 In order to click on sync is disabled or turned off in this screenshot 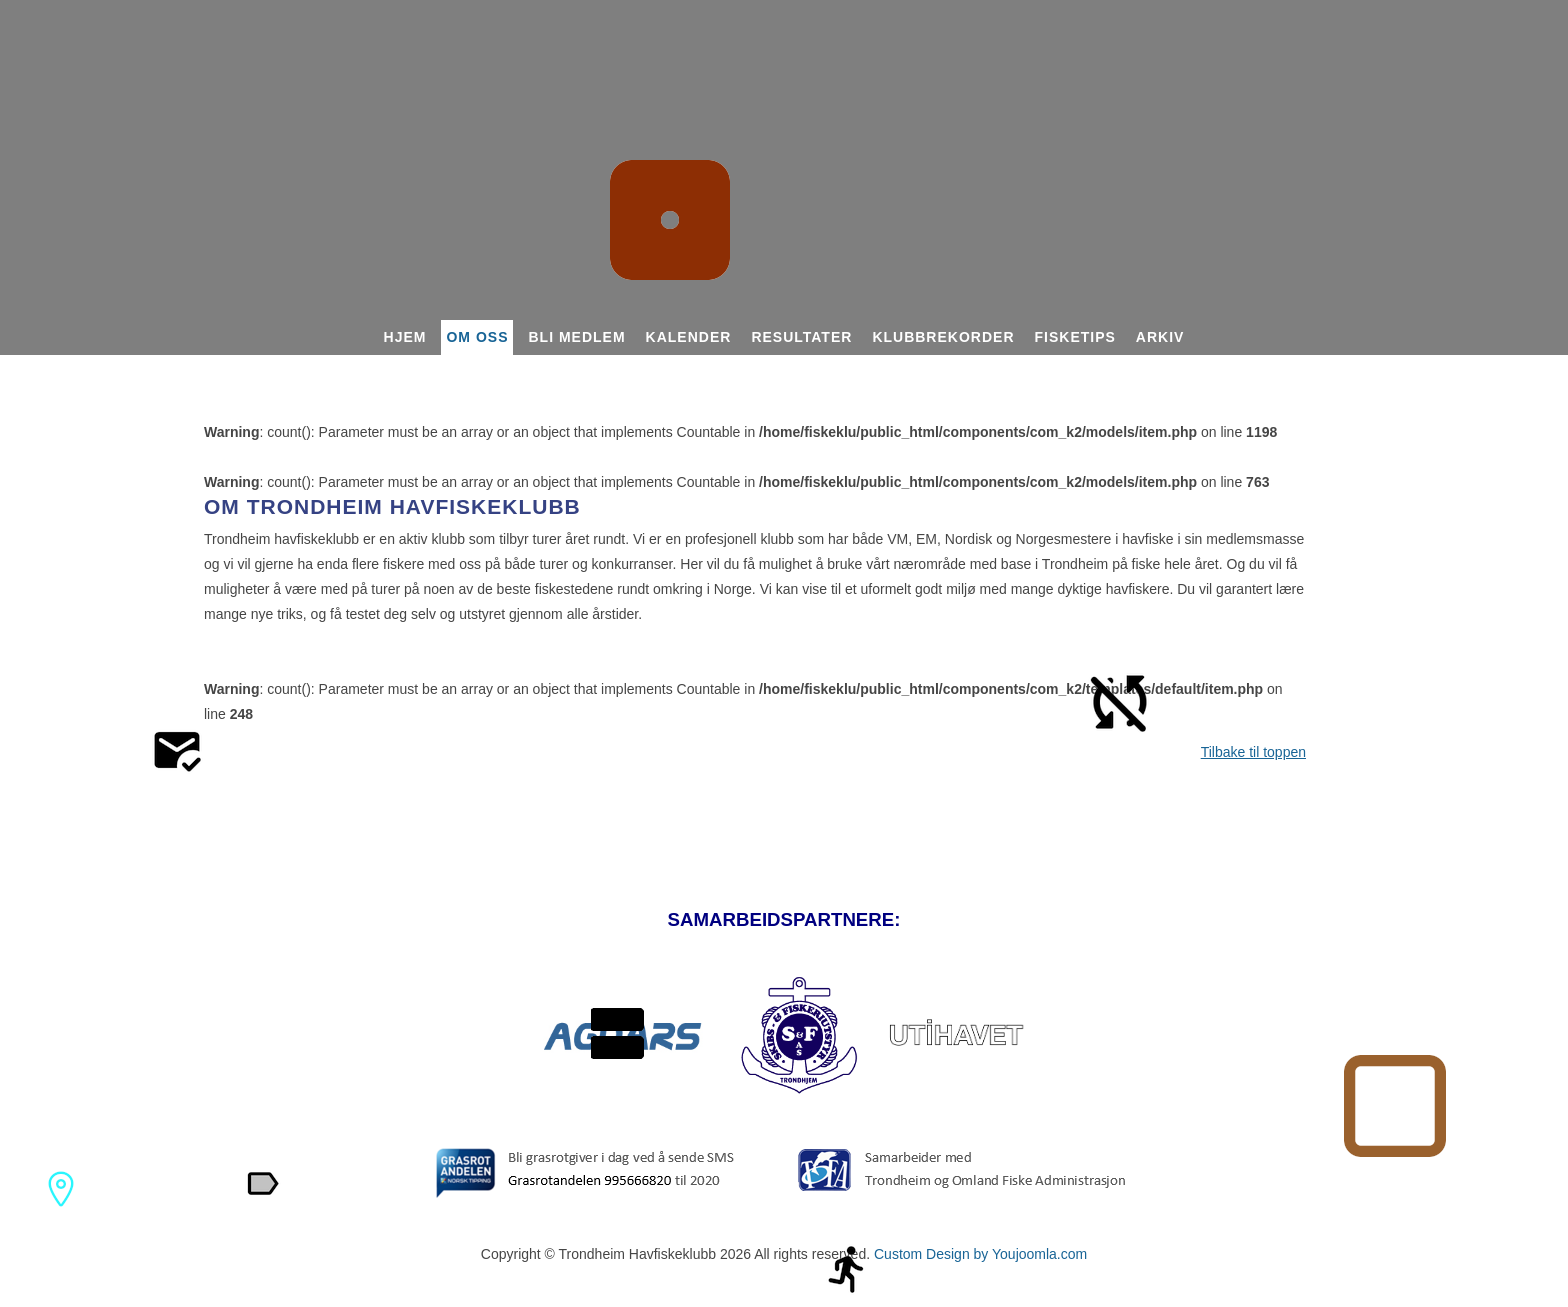, I will do `click(1120, 702)`.